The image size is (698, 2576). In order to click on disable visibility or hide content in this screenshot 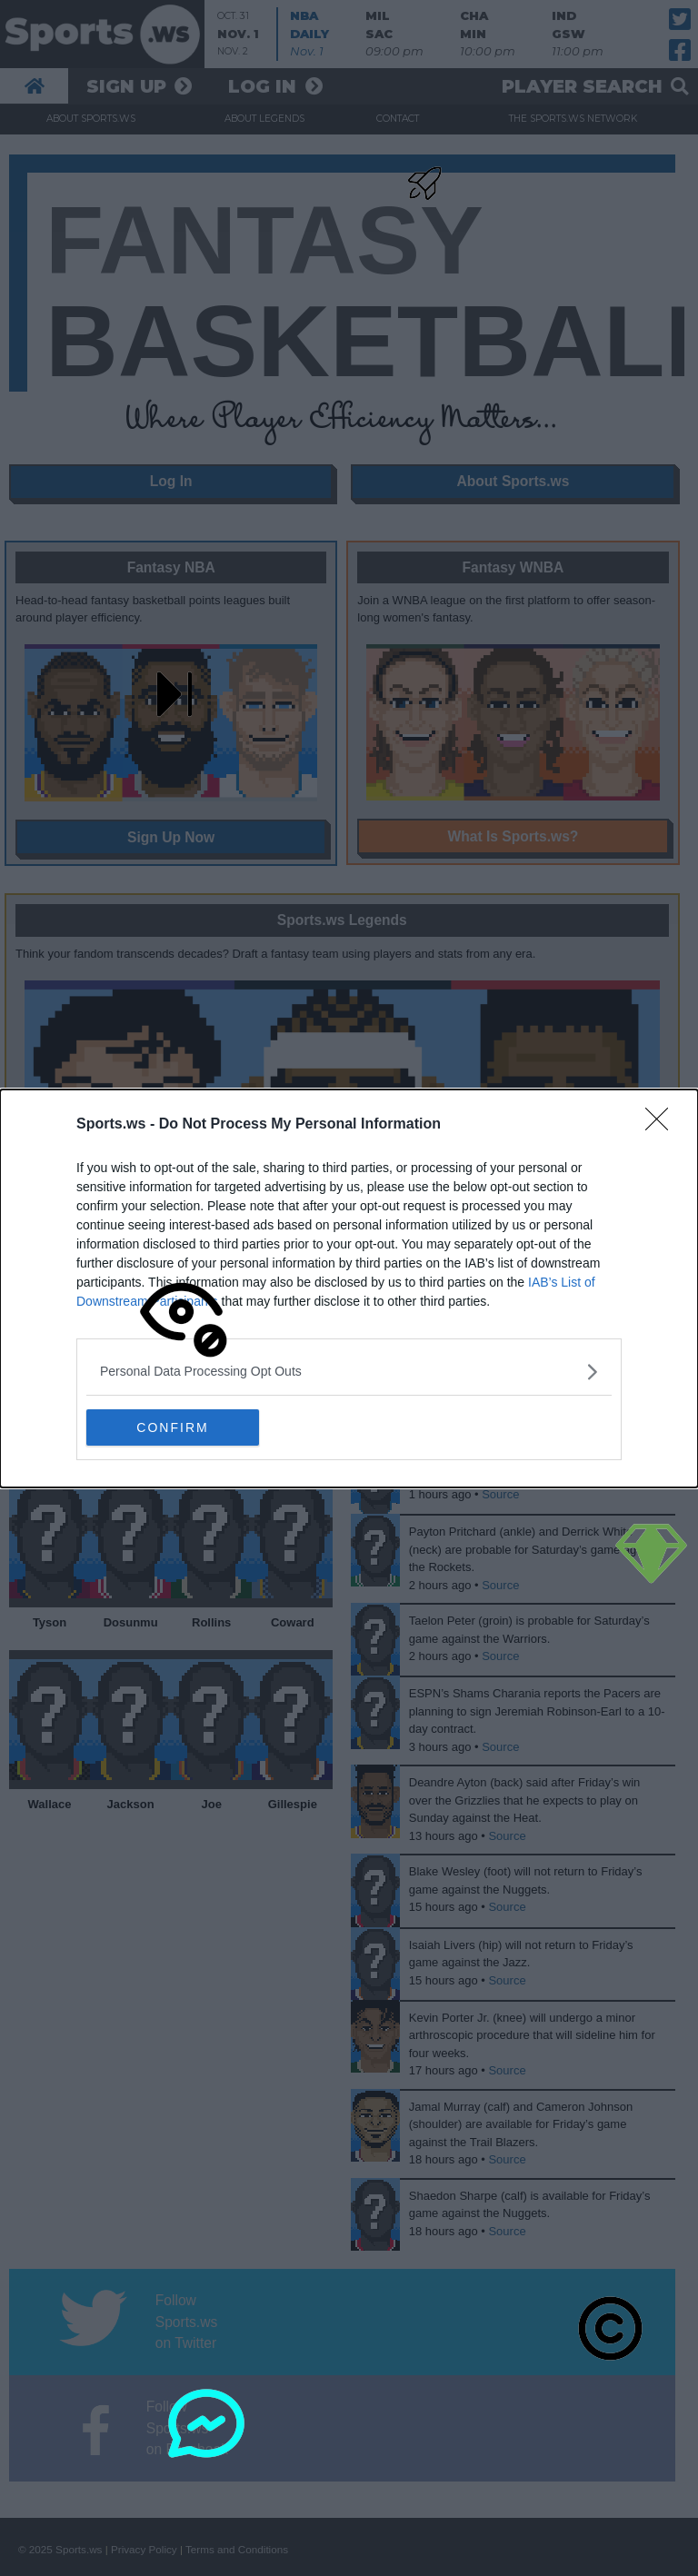, I will do `click(181, 1311)`.